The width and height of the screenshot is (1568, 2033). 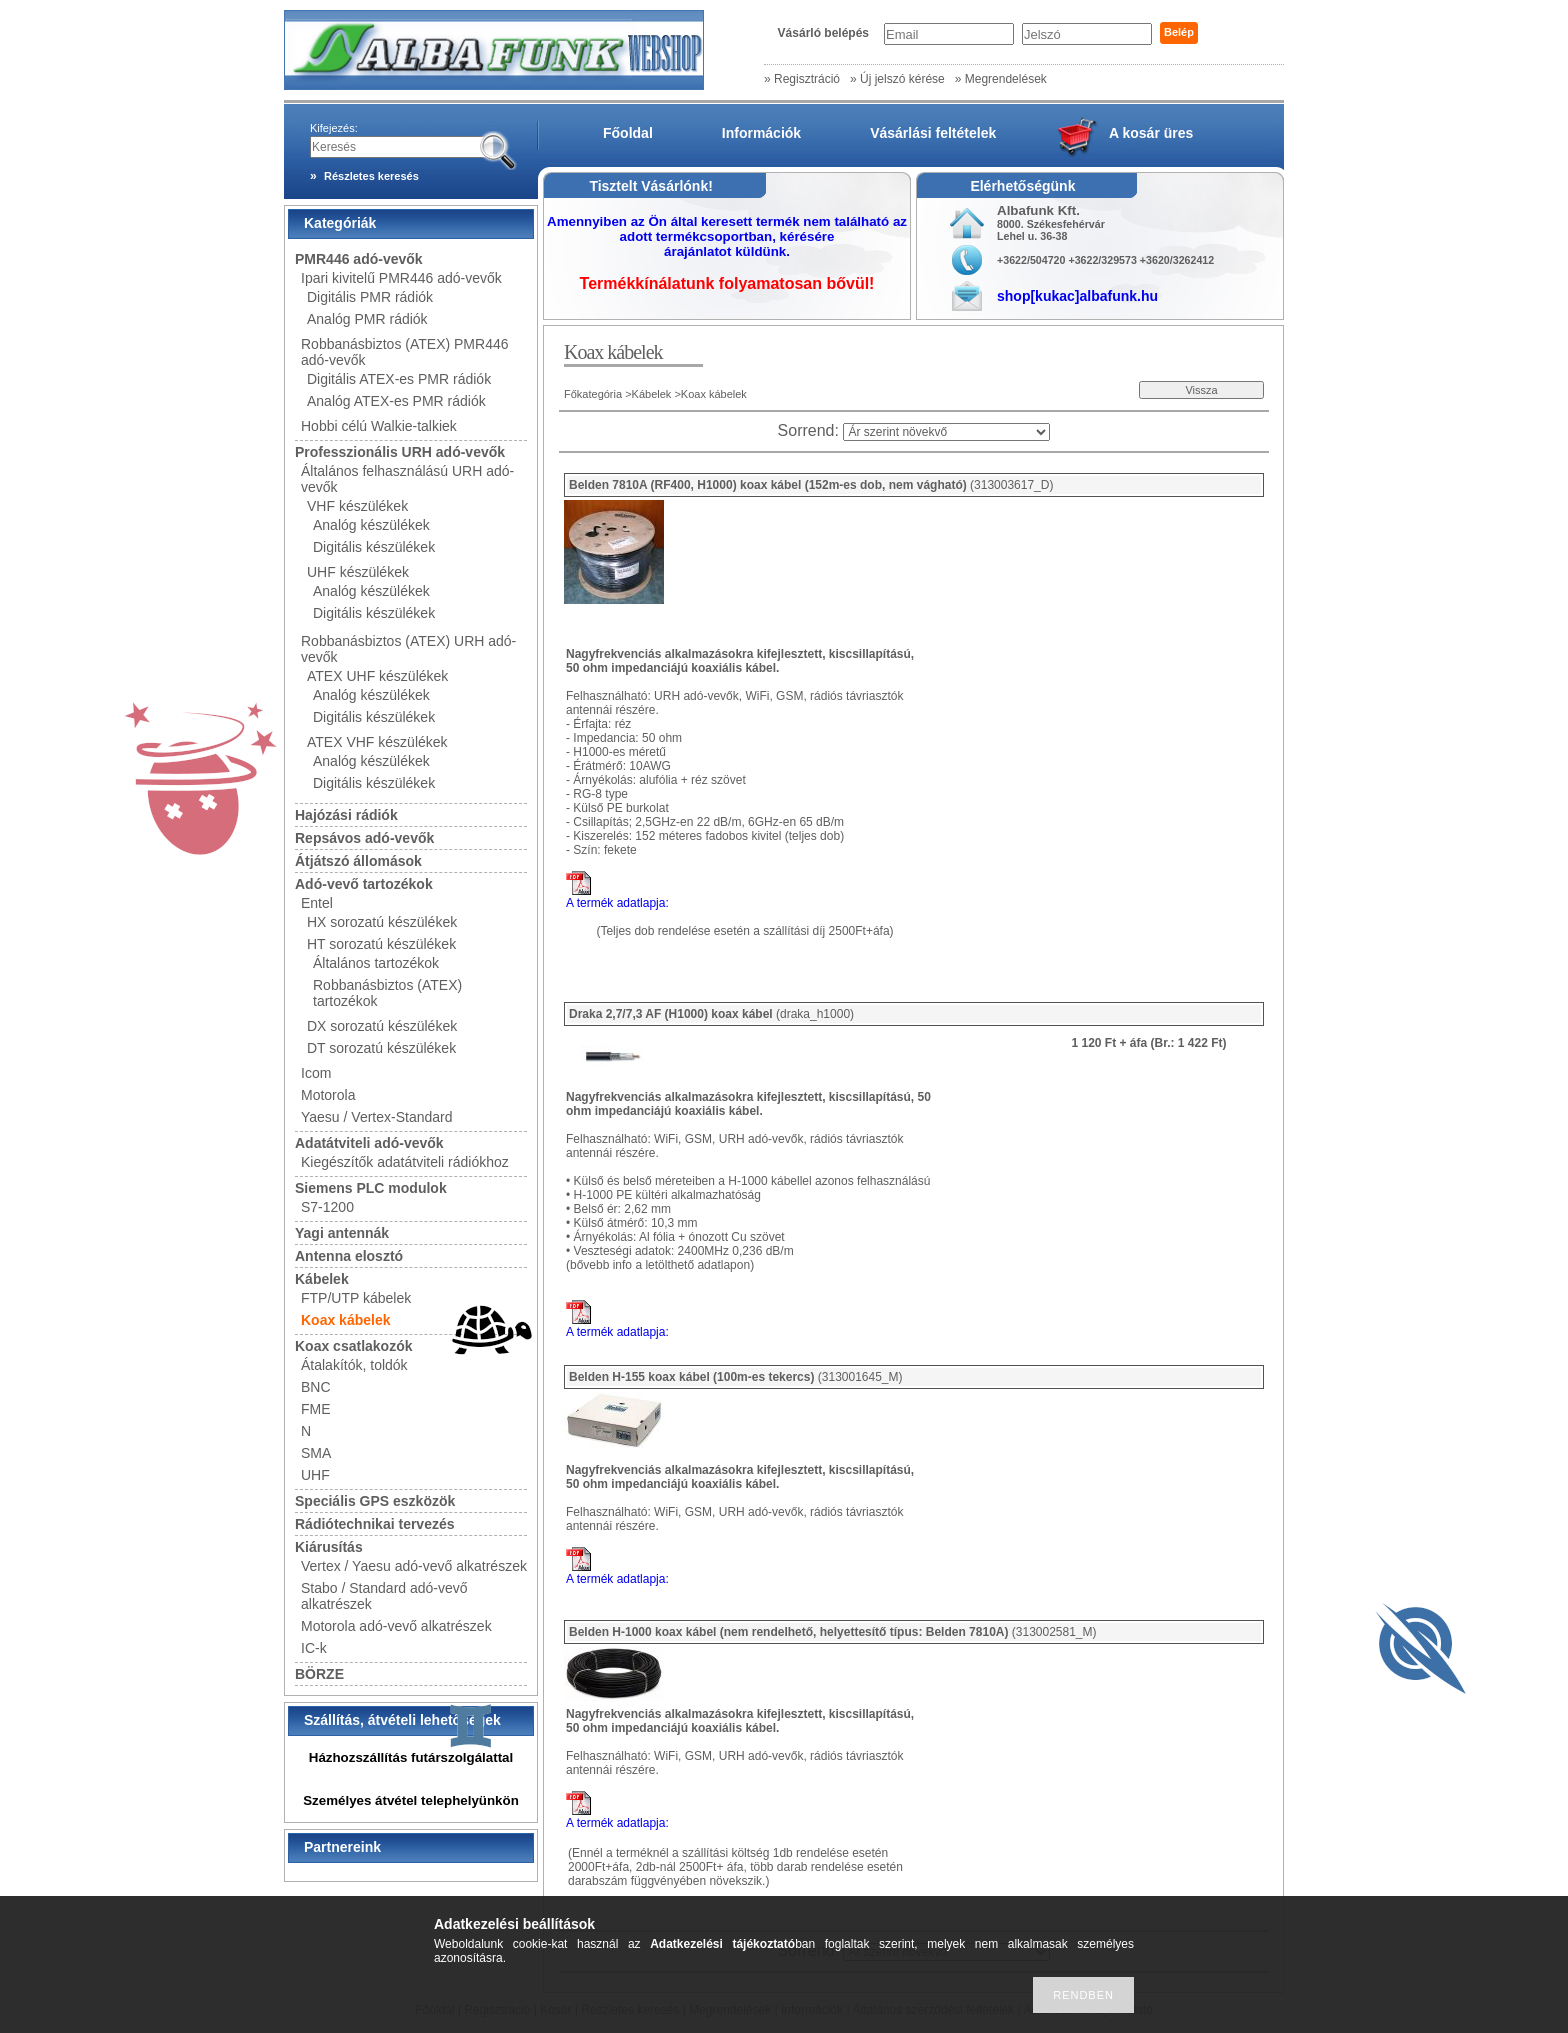 What do you see at coordinates (492, 1330) in the screenshot?
I see `indicates slow speed or processing mode` at bounding box center [492, 1330].